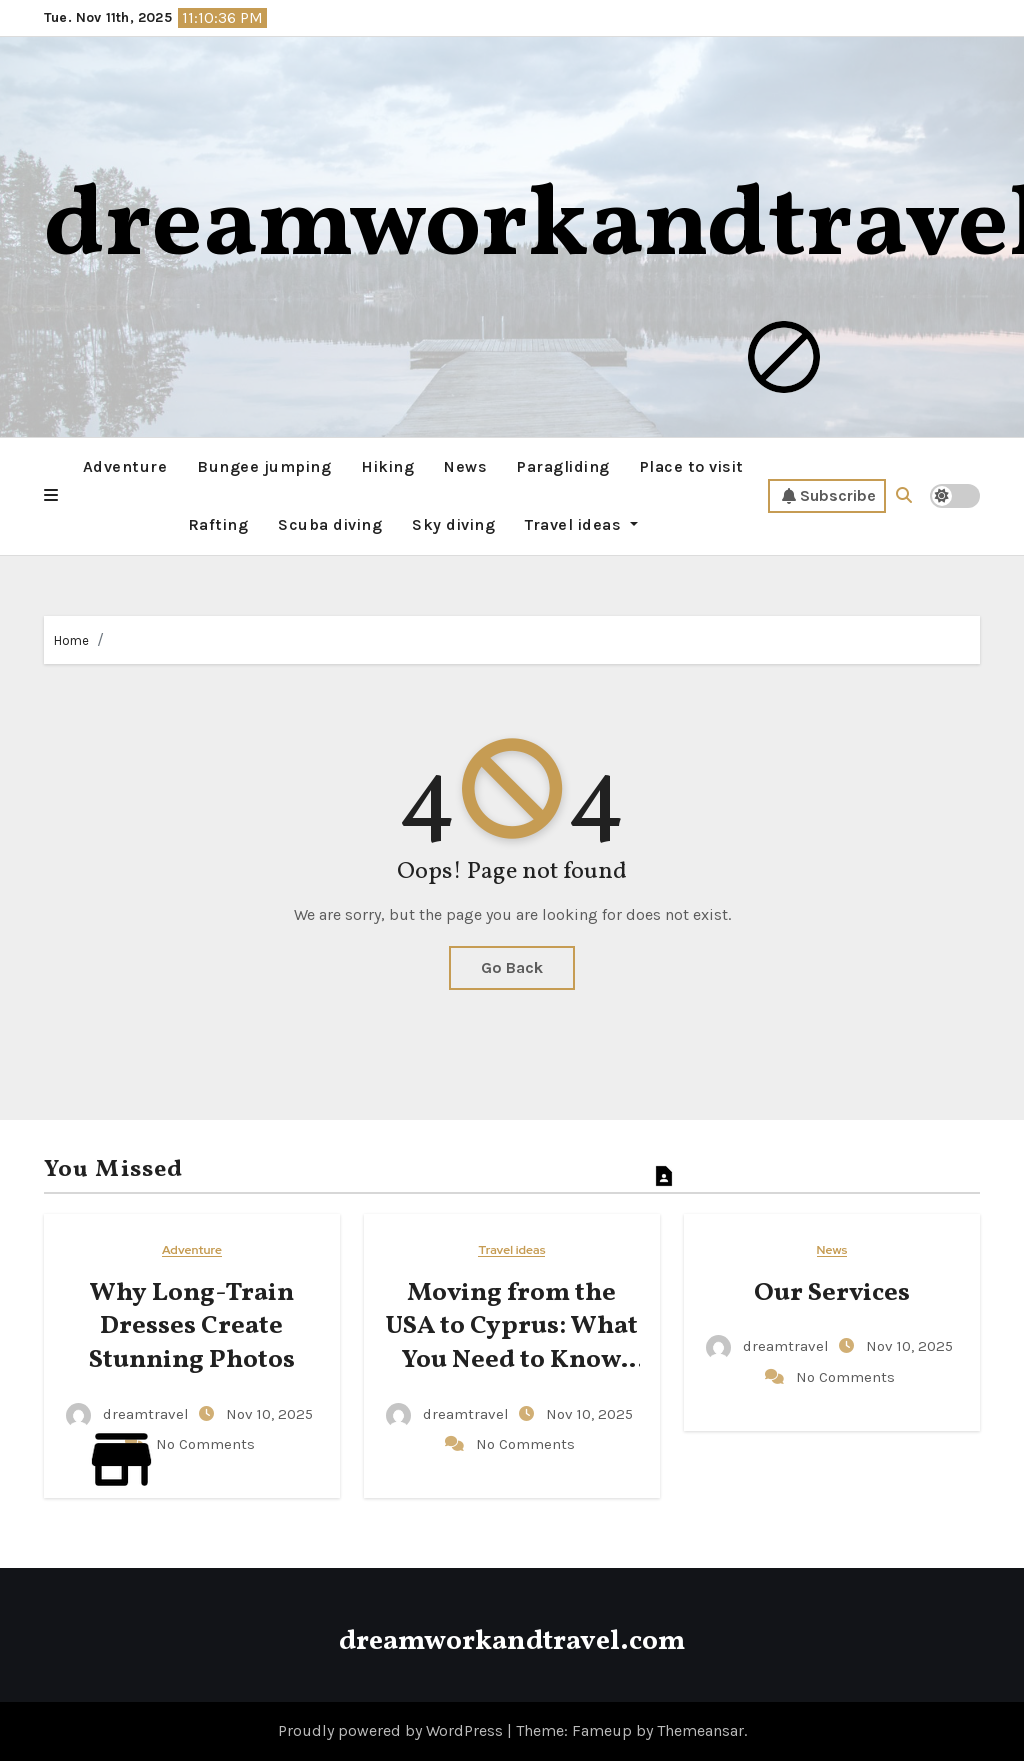 The width and height of the screenshot is (1024, 1761). I want to click on indicates a blocked or prohibited action, so click(784, 357).